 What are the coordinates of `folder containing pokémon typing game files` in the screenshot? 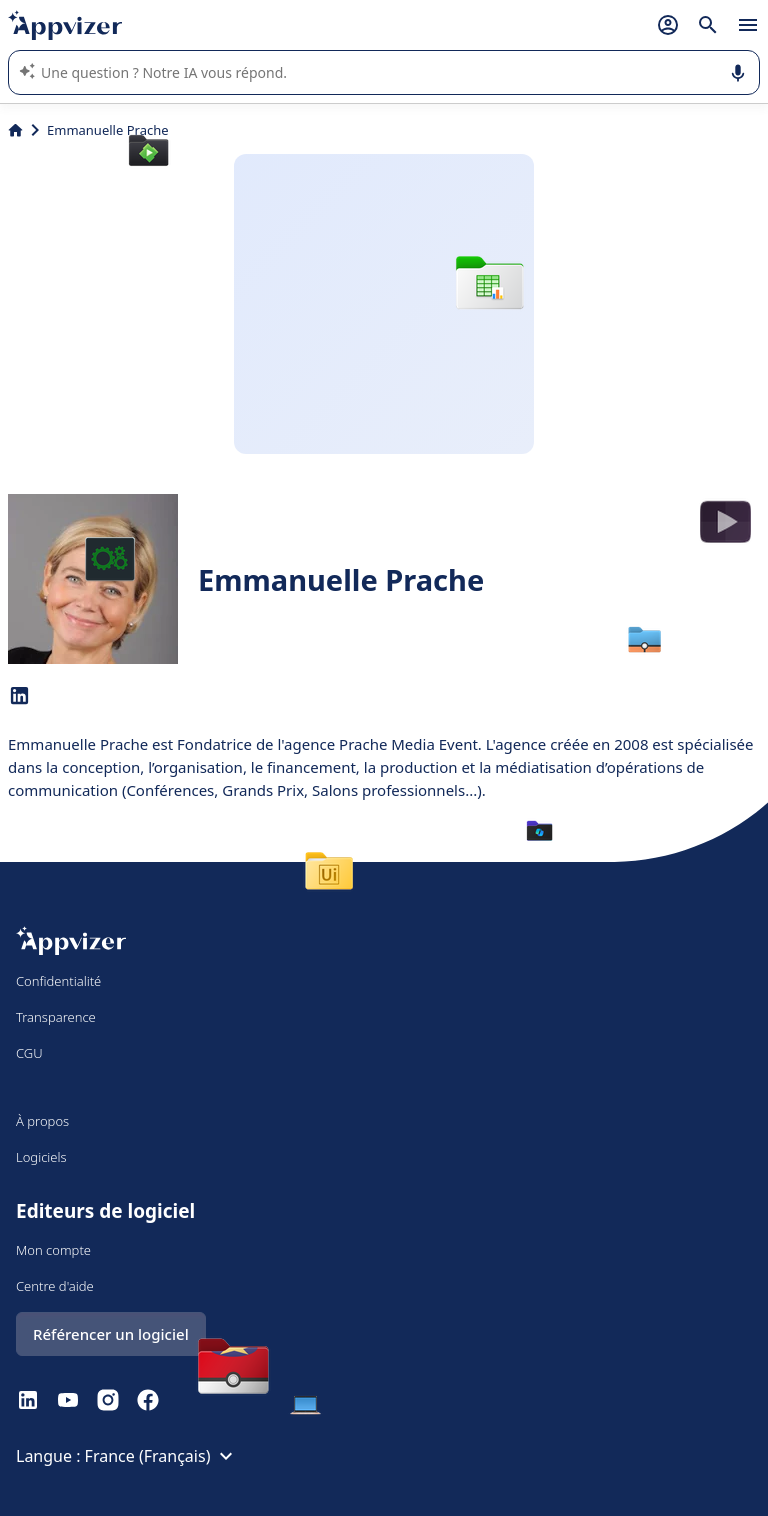 It's located at (644, 640).